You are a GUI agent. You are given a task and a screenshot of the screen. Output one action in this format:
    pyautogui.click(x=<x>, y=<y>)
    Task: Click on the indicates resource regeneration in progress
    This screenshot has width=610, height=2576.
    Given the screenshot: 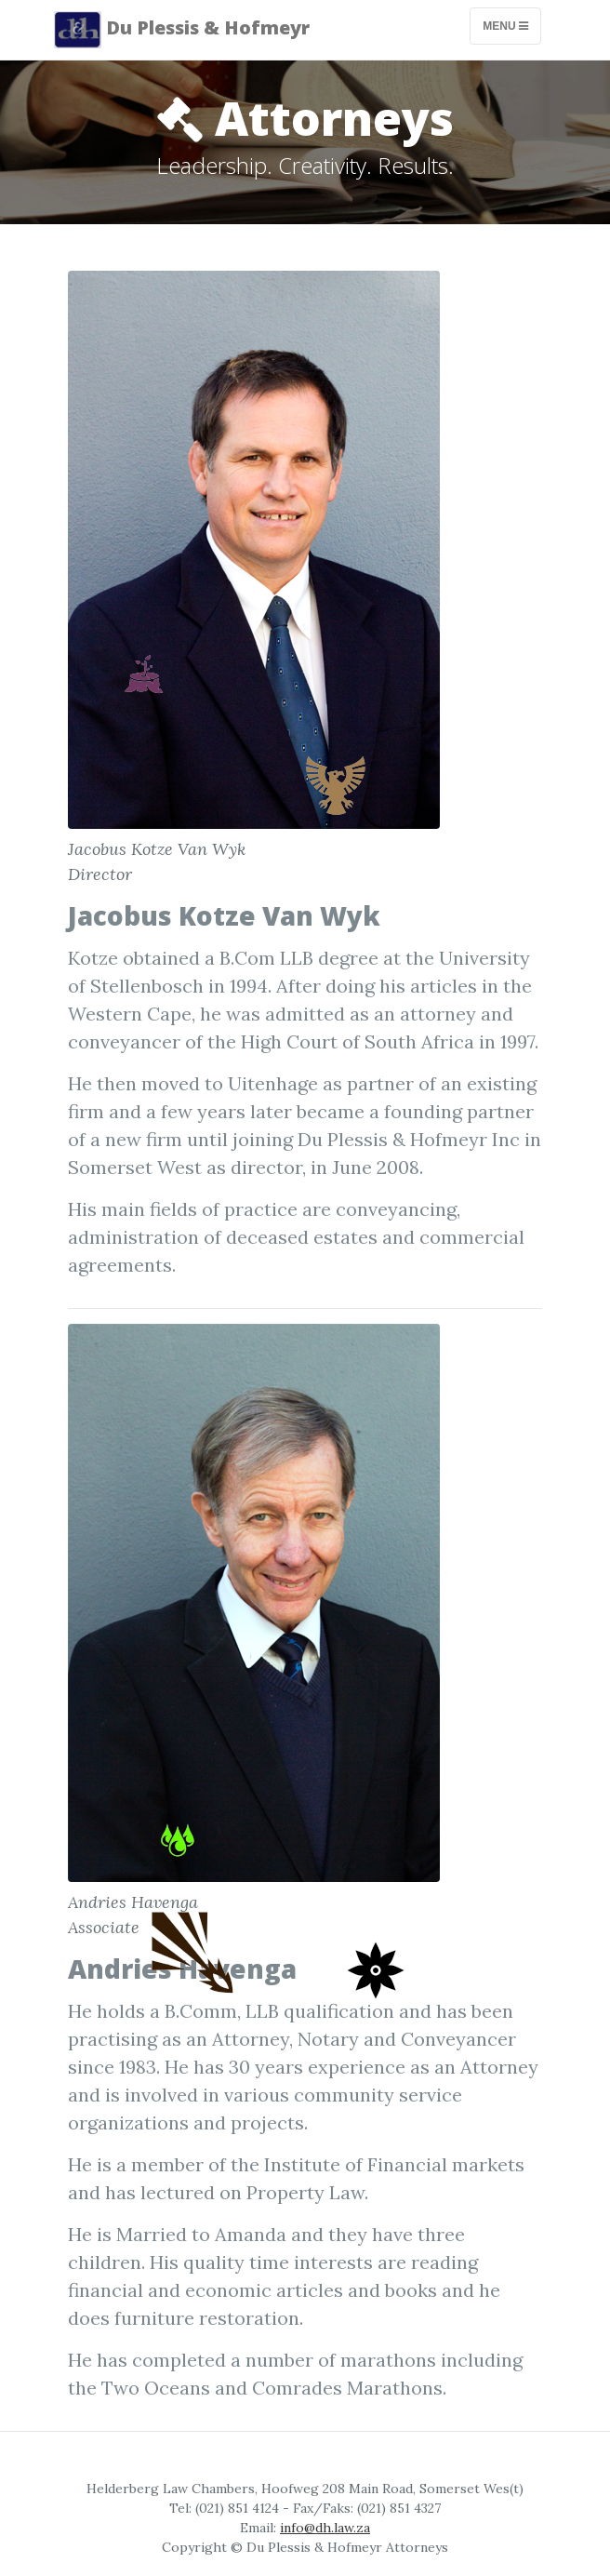 What is the action you would take?
    pyautogui.click(x=143, y=674)
    